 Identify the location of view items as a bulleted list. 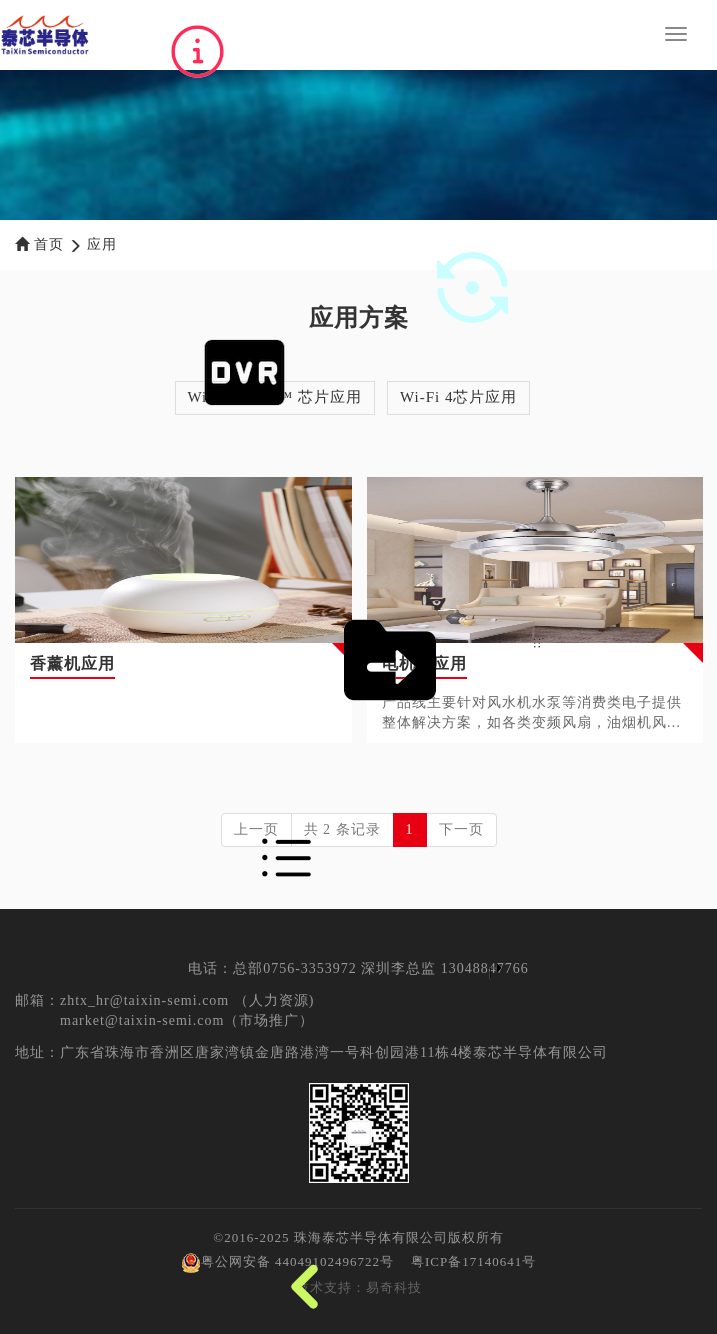
(286, 857).